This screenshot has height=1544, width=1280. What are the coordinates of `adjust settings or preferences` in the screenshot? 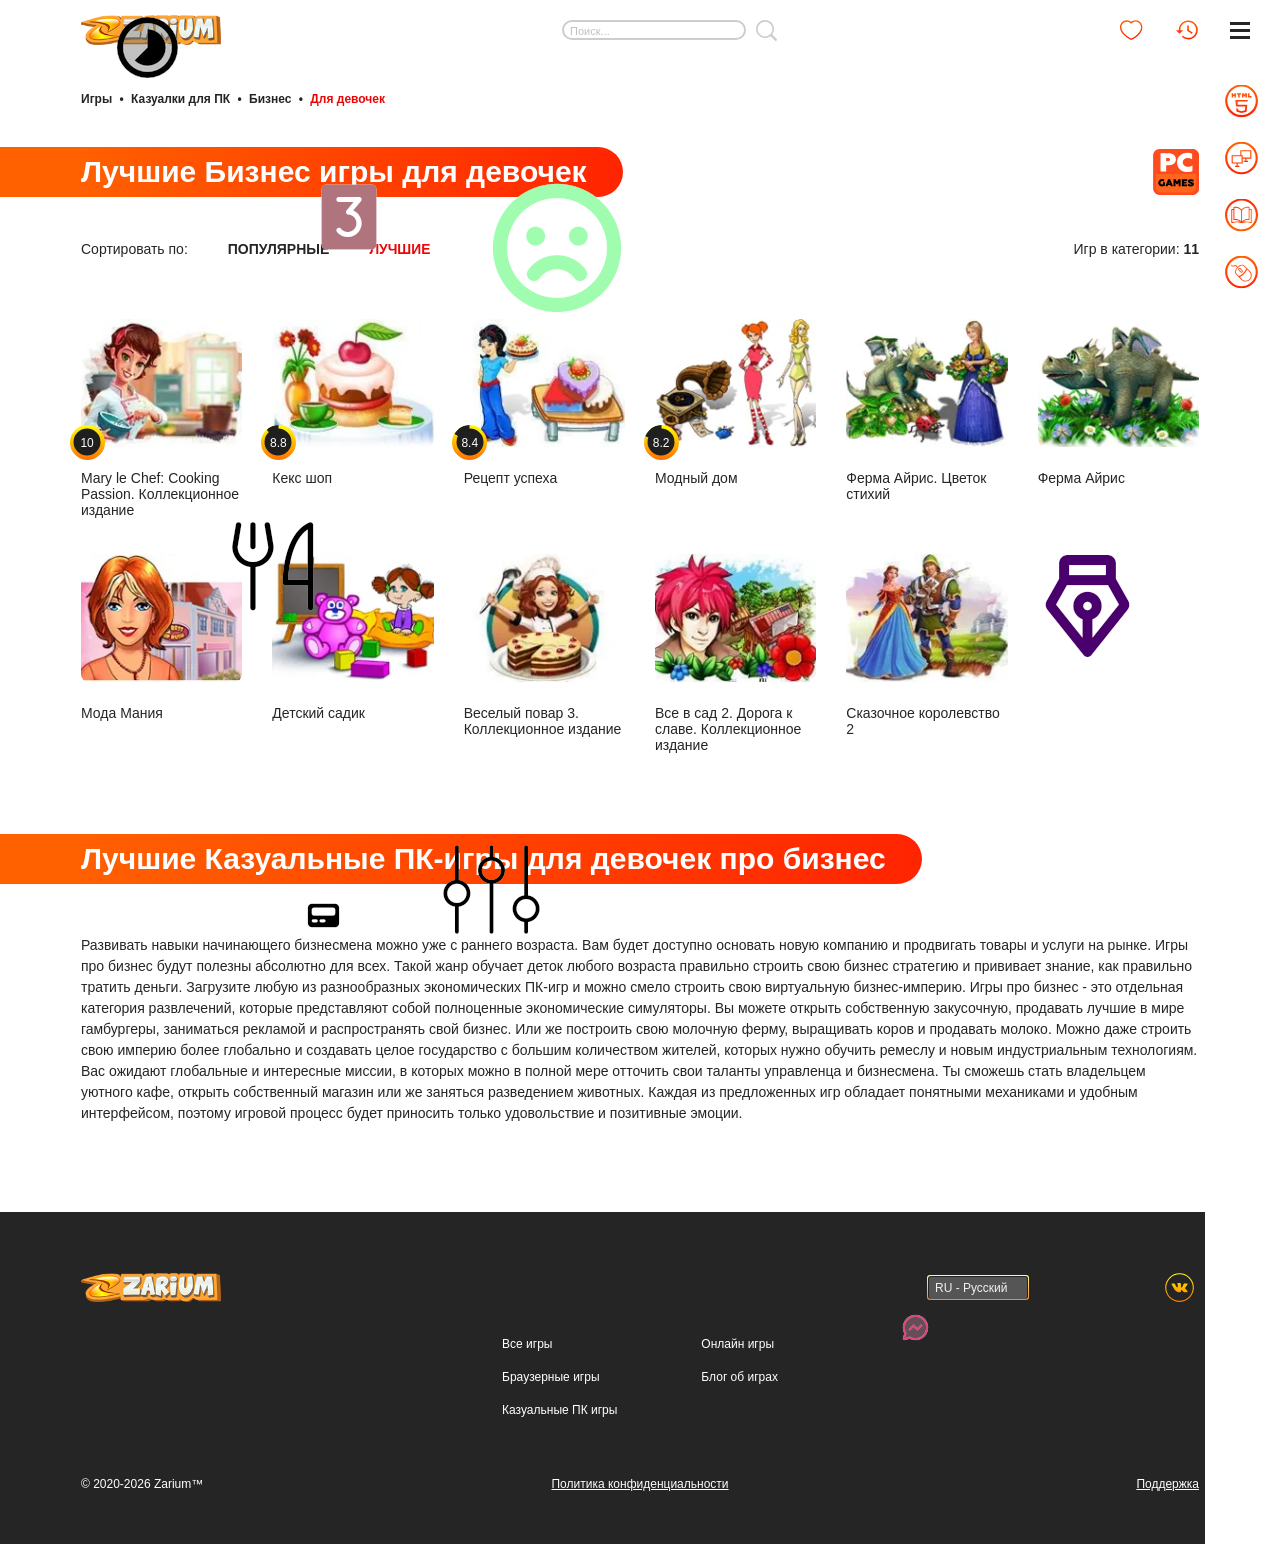 It's located at (491, 889).